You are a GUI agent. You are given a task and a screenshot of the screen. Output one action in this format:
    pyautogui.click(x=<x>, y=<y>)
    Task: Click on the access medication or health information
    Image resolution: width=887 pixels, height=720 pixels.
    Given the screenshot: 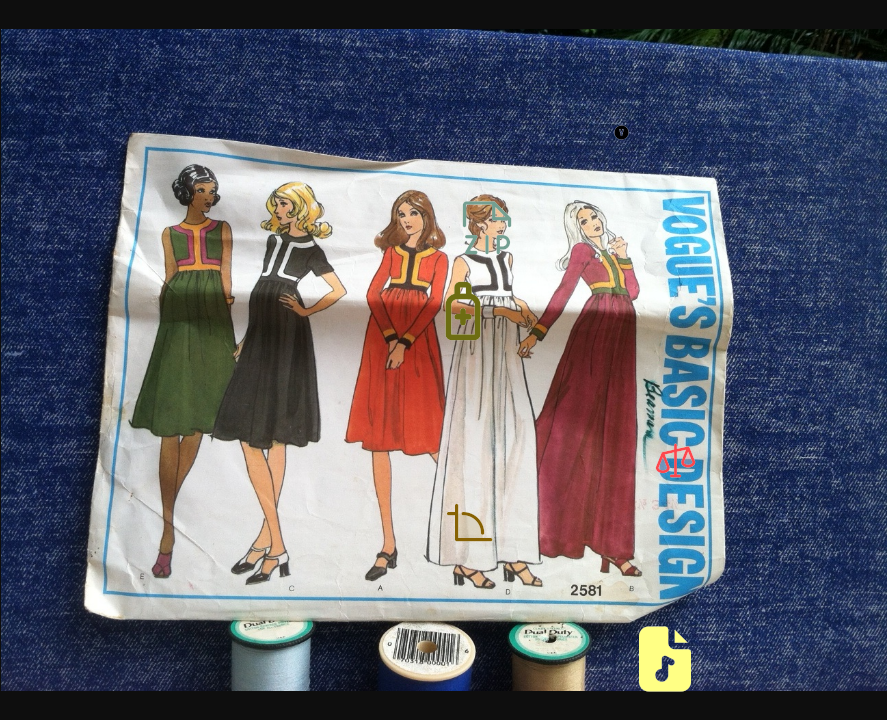 What is the action you would take?
    pyautogui.click(x=463, y=311)
    